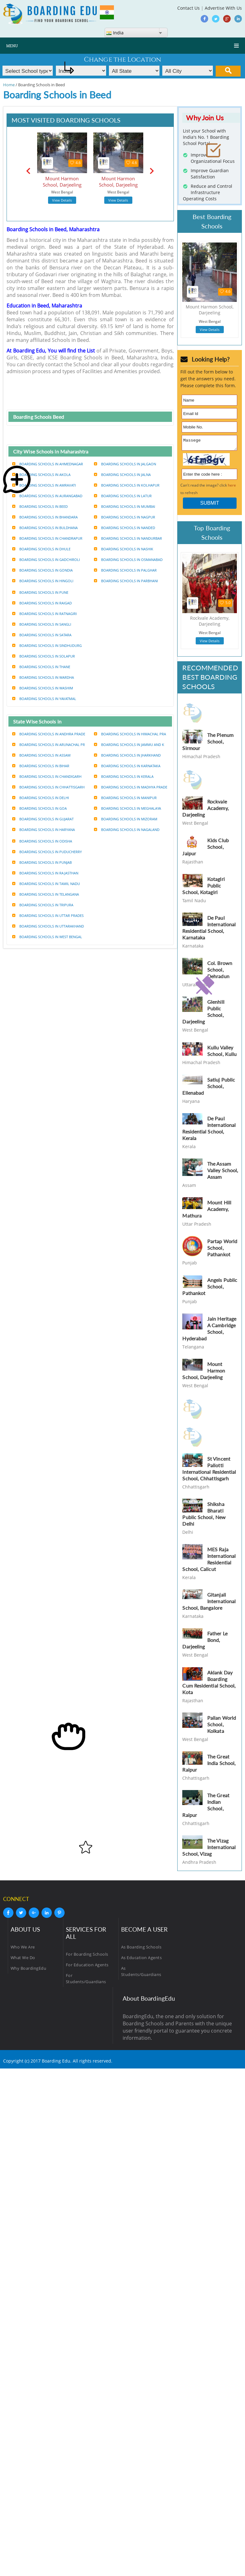 This screenshot has width=245, height=2576. I want to click on drag to reorder items, so click(68, 1733).